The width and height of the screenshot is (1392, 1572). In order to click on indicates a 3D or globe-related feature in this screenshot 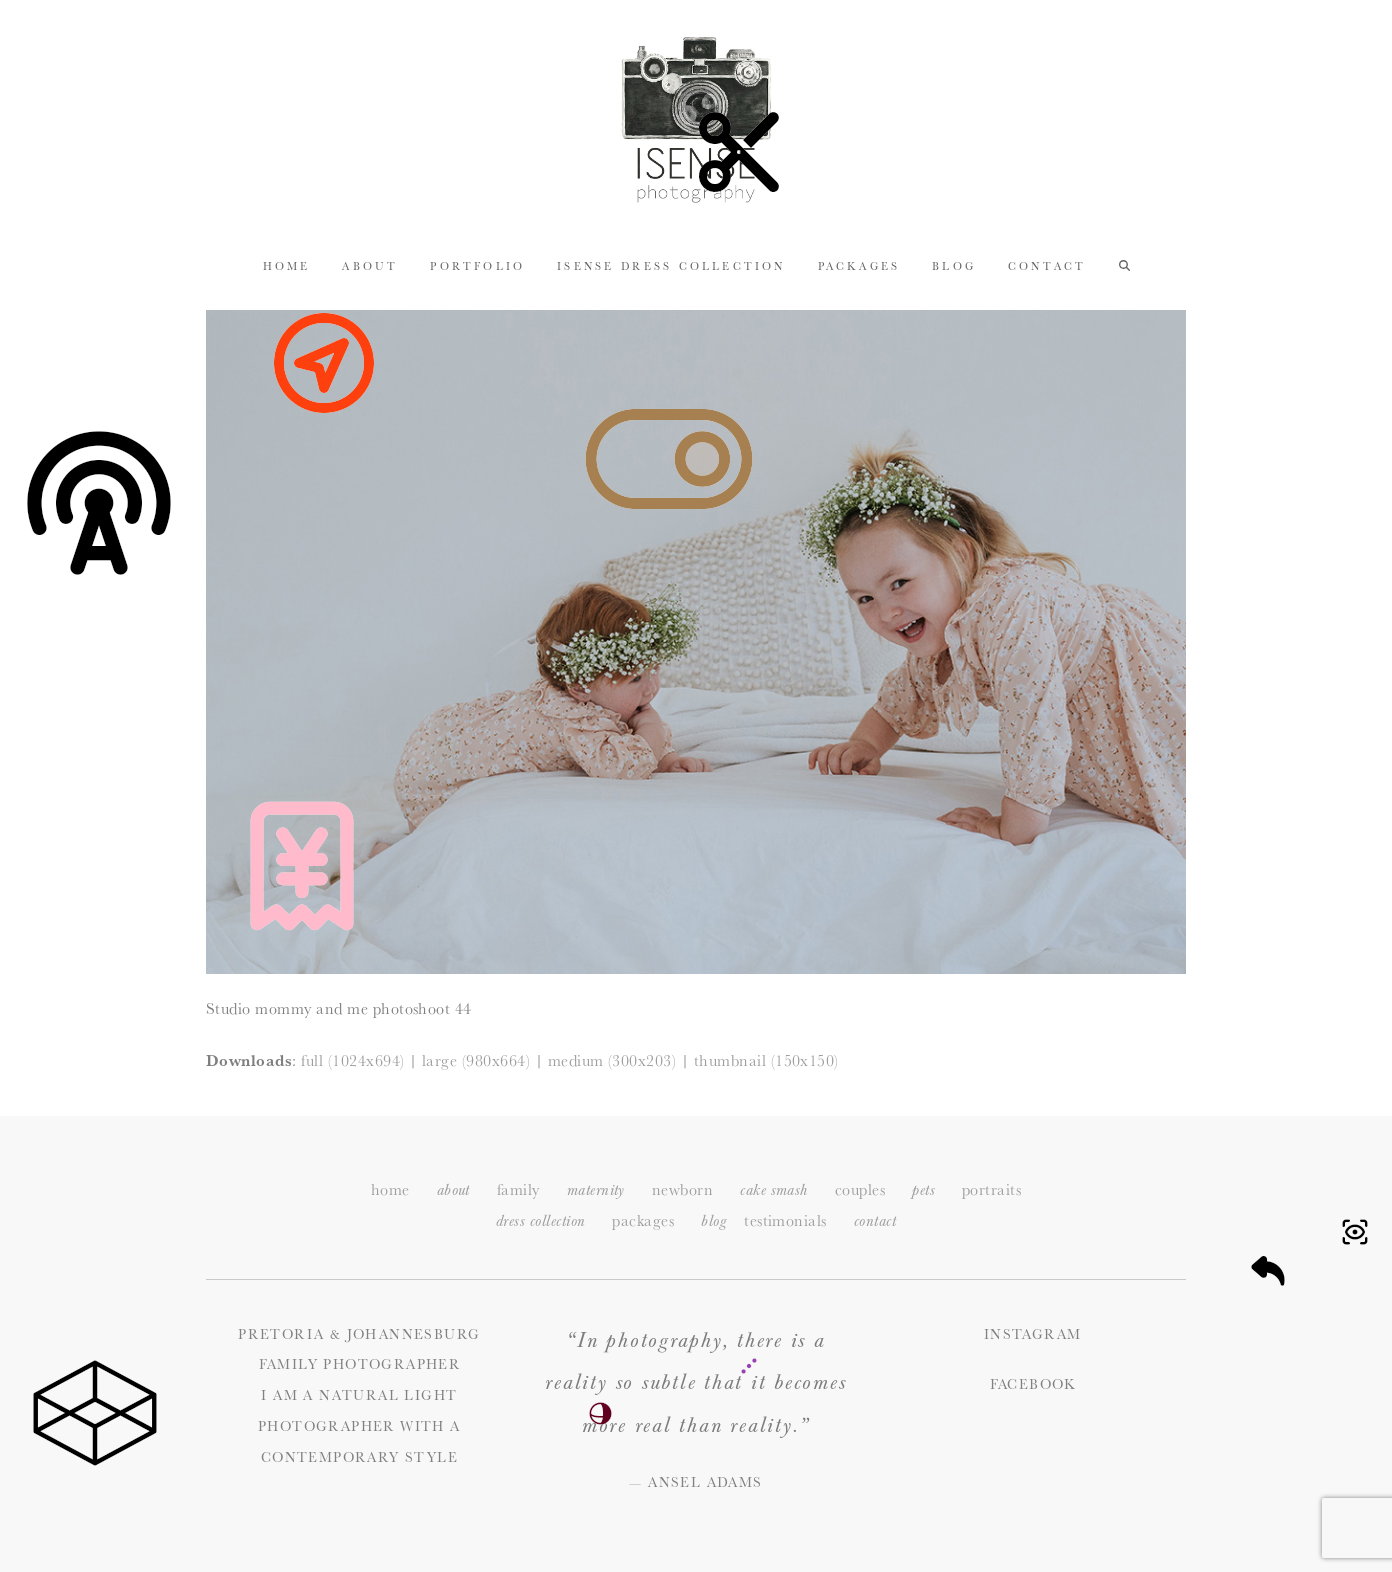, I will do `click(600, 1413)`.